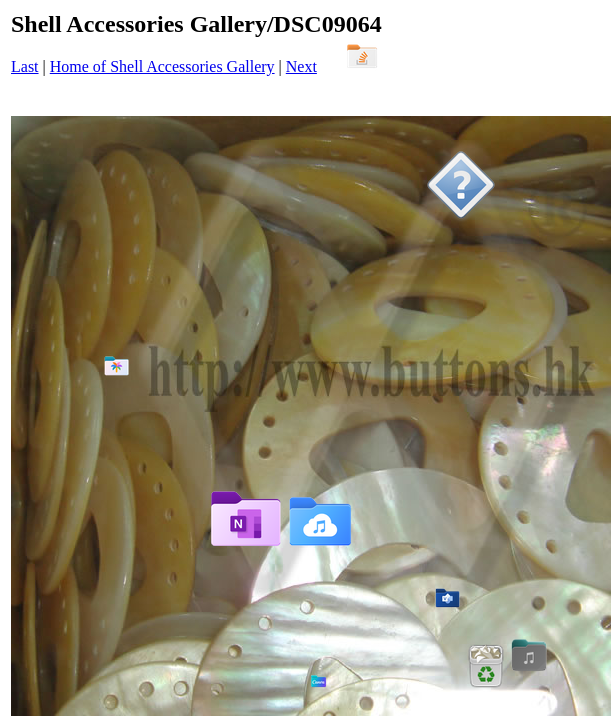 This screenshot has height=727, width=614. I want to click on open folder containing stack overflow resources, so click(362, 57).